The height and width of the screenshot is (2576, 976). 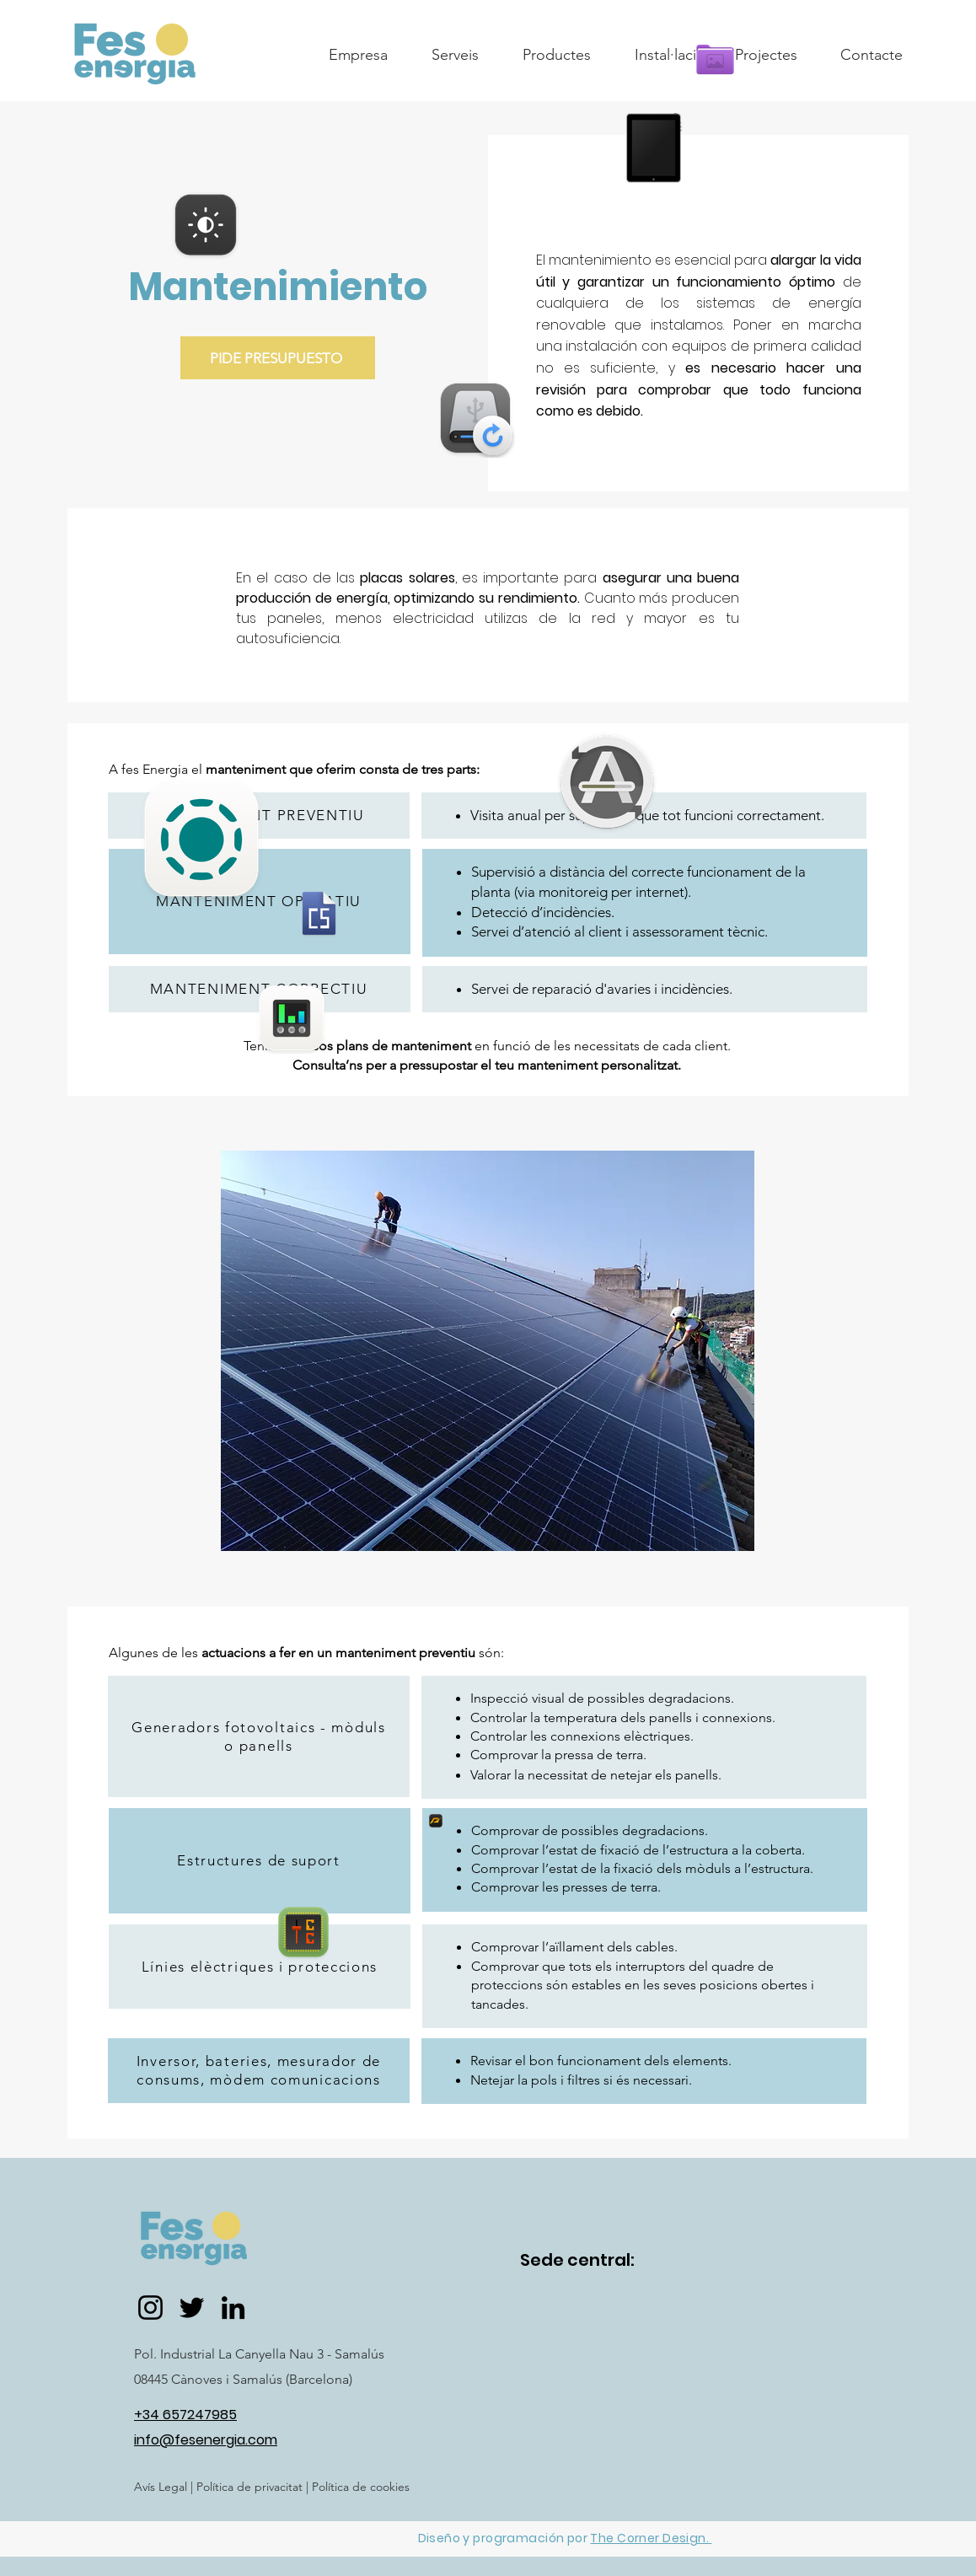 What do you see at coordinates (653, 148) in the screenshot?
I see `iPad device icon` at bounding box center [653, 148].